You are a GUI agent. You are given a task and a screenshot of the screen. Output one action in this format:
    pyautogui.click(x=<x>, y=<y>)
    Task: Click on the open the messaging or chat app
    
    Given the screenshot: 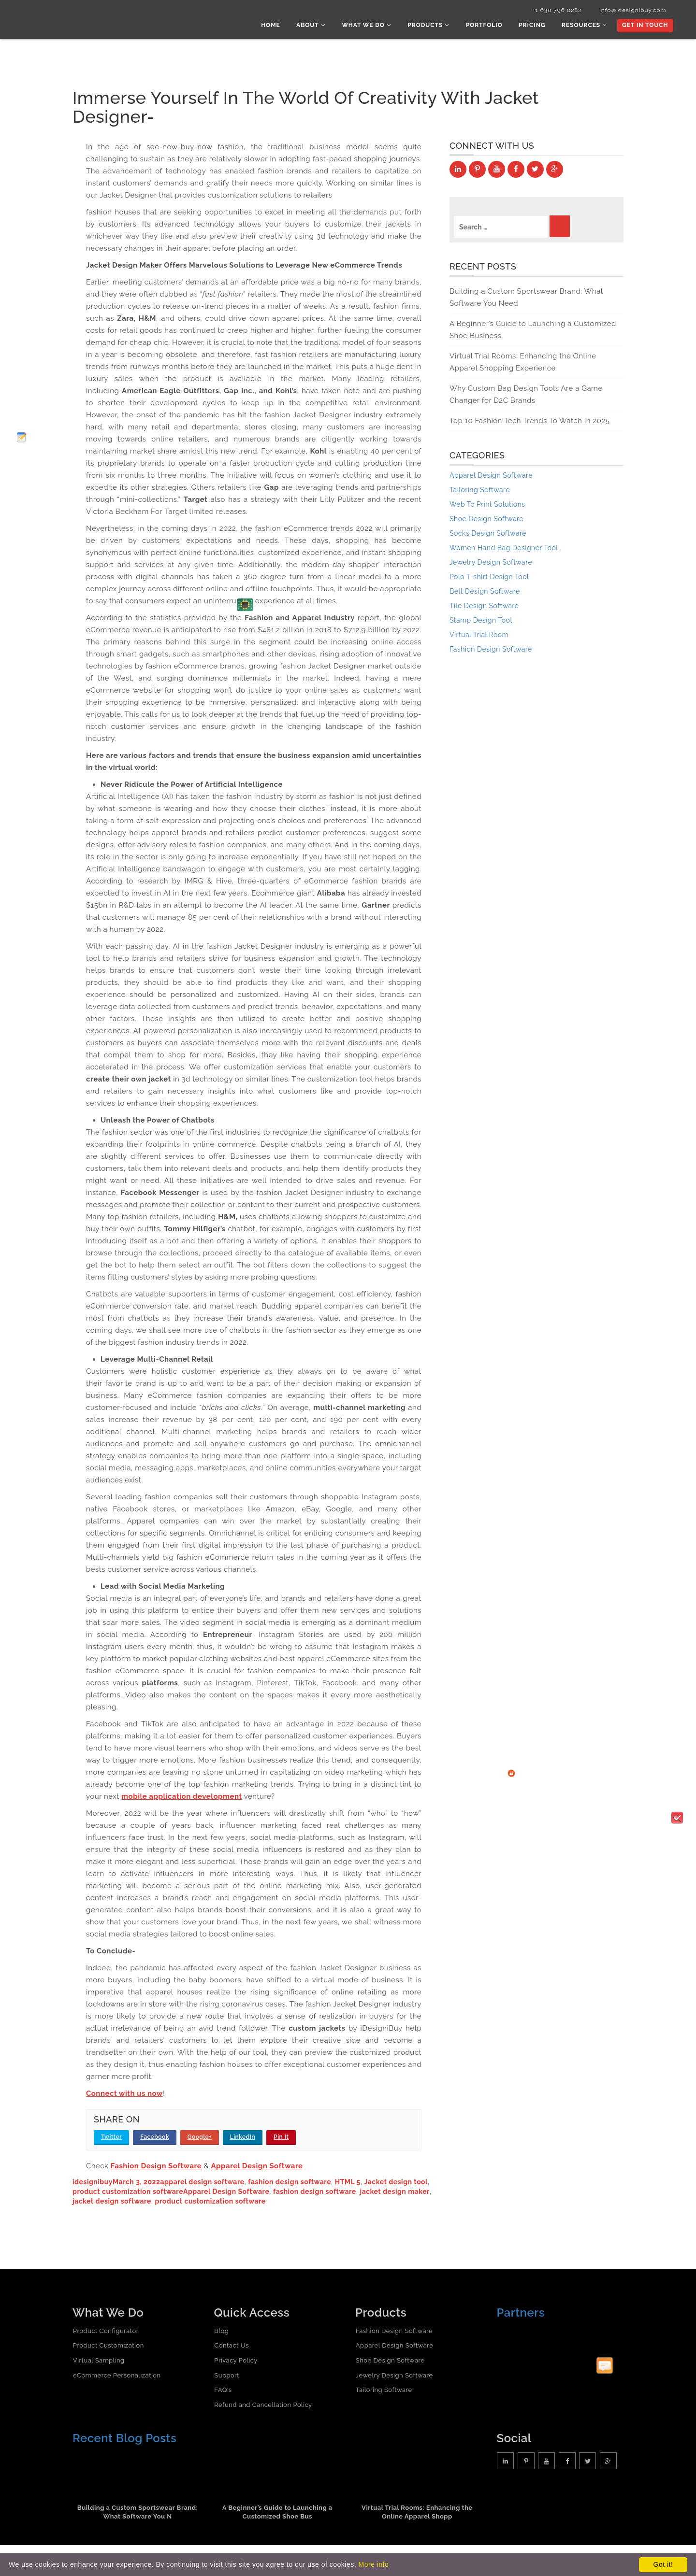 What is the action you would take?
    pyautogui.click(x=605, y=2365)
    